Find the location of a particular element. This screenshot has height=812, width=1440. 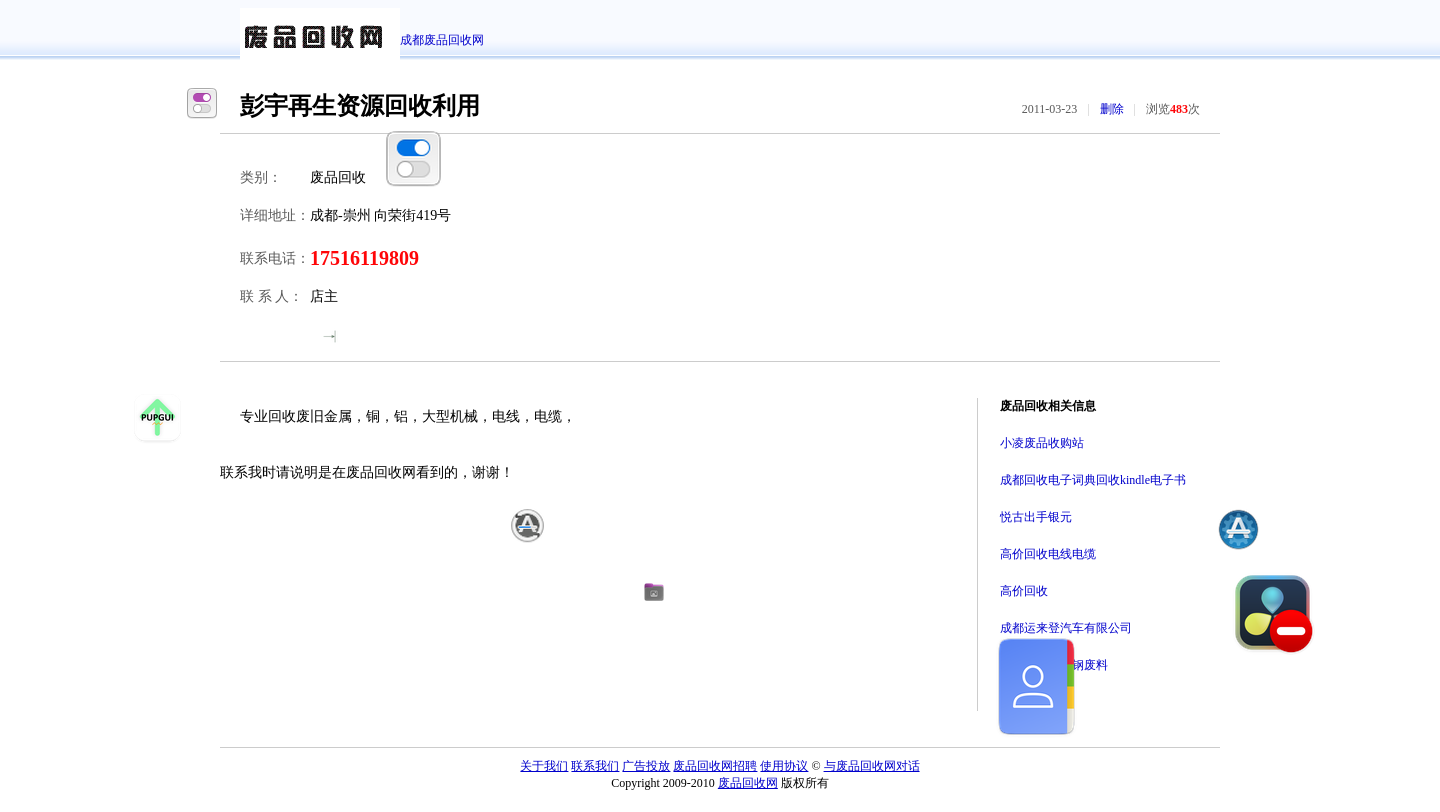

uninstall DaVinci Resolve application is located at coordinates (1272, 612).